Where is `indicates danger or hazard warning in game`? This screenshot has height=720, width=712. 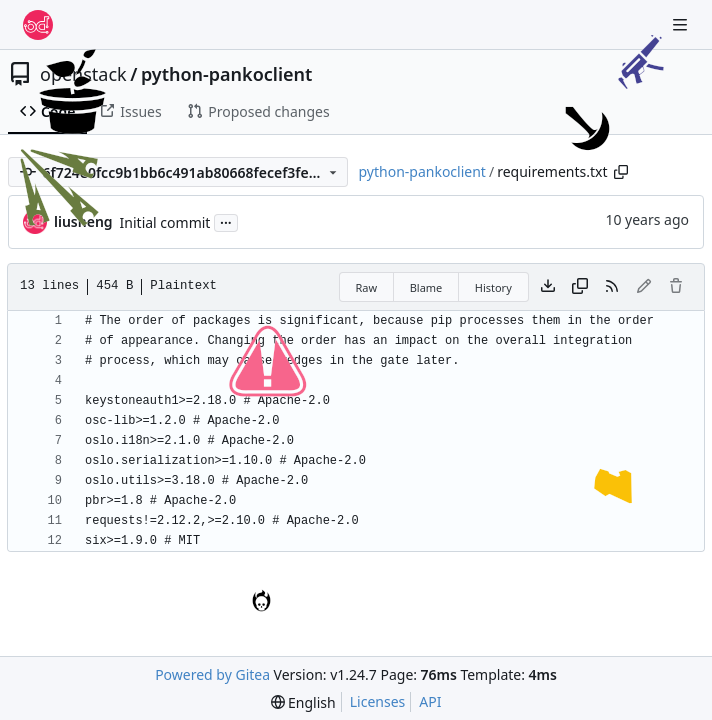
indicates danger or hazard warning in game is located at coordinates (261, 600).